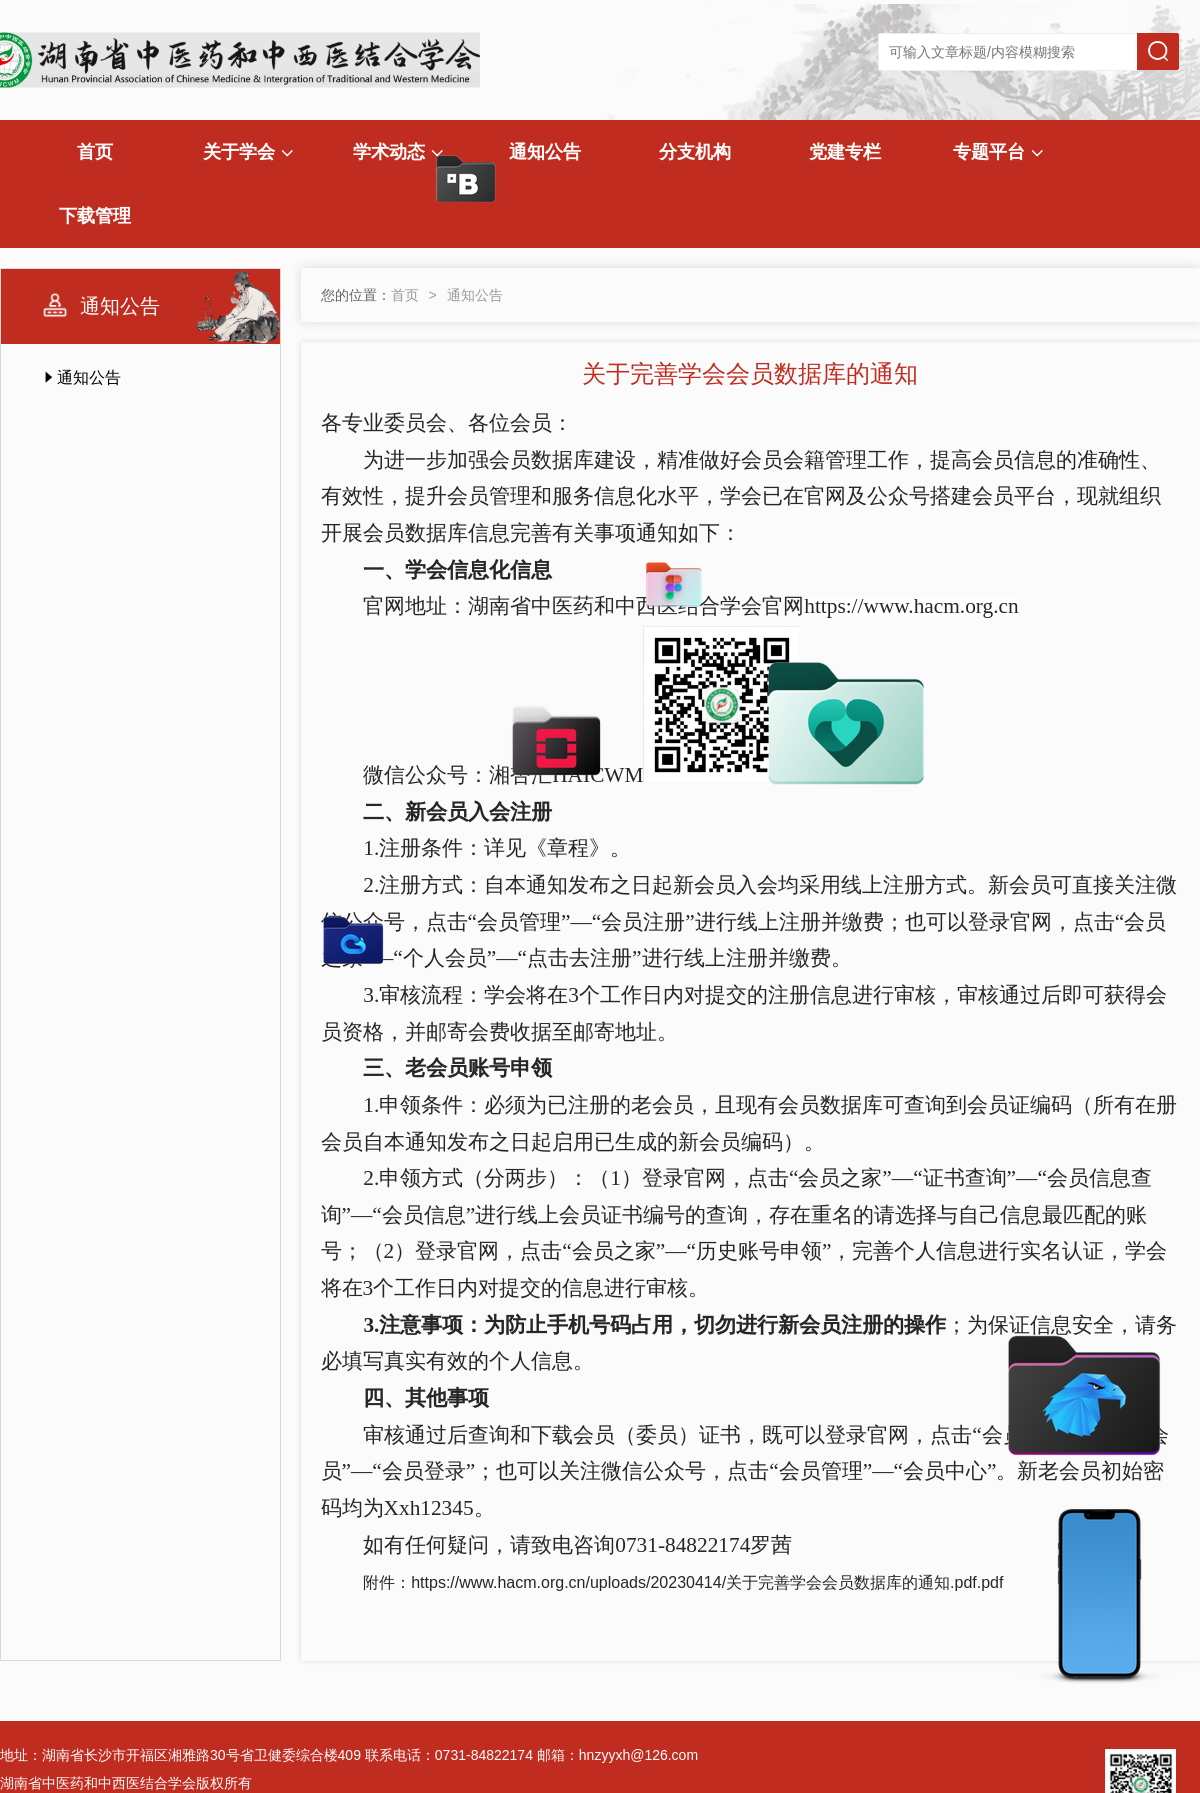 The width and height of the screenshot is (1200, 1793). Describe the element at coordinates (353, 942) in the screenshot. I see `open wondershare inclowdz cloud storage folder` at that location.